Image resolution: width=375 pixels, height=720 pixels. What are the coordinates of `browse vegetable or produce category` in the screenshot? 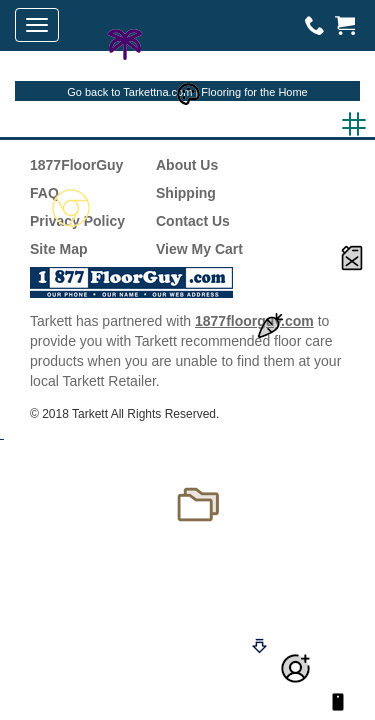 It's located at (270, 326).